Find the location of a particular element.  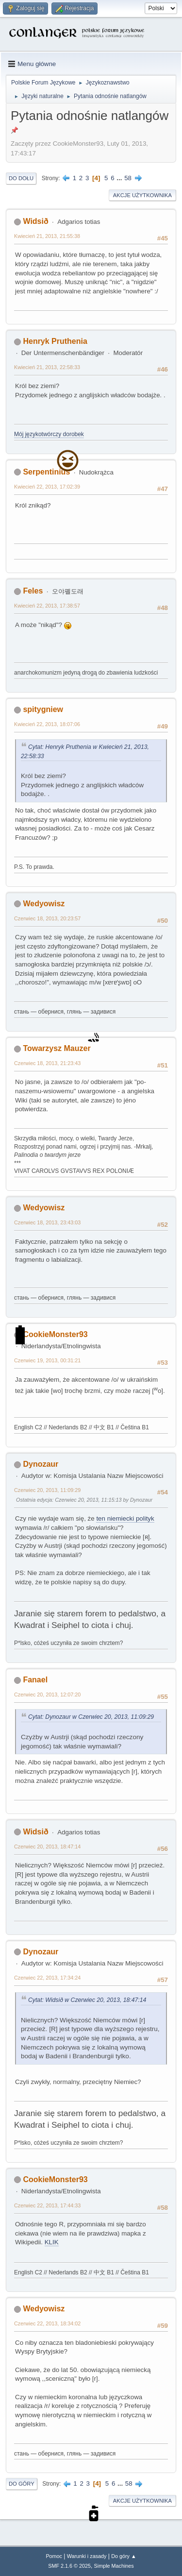

indicates battery is fully charged is located at coordinates (20, 1335).